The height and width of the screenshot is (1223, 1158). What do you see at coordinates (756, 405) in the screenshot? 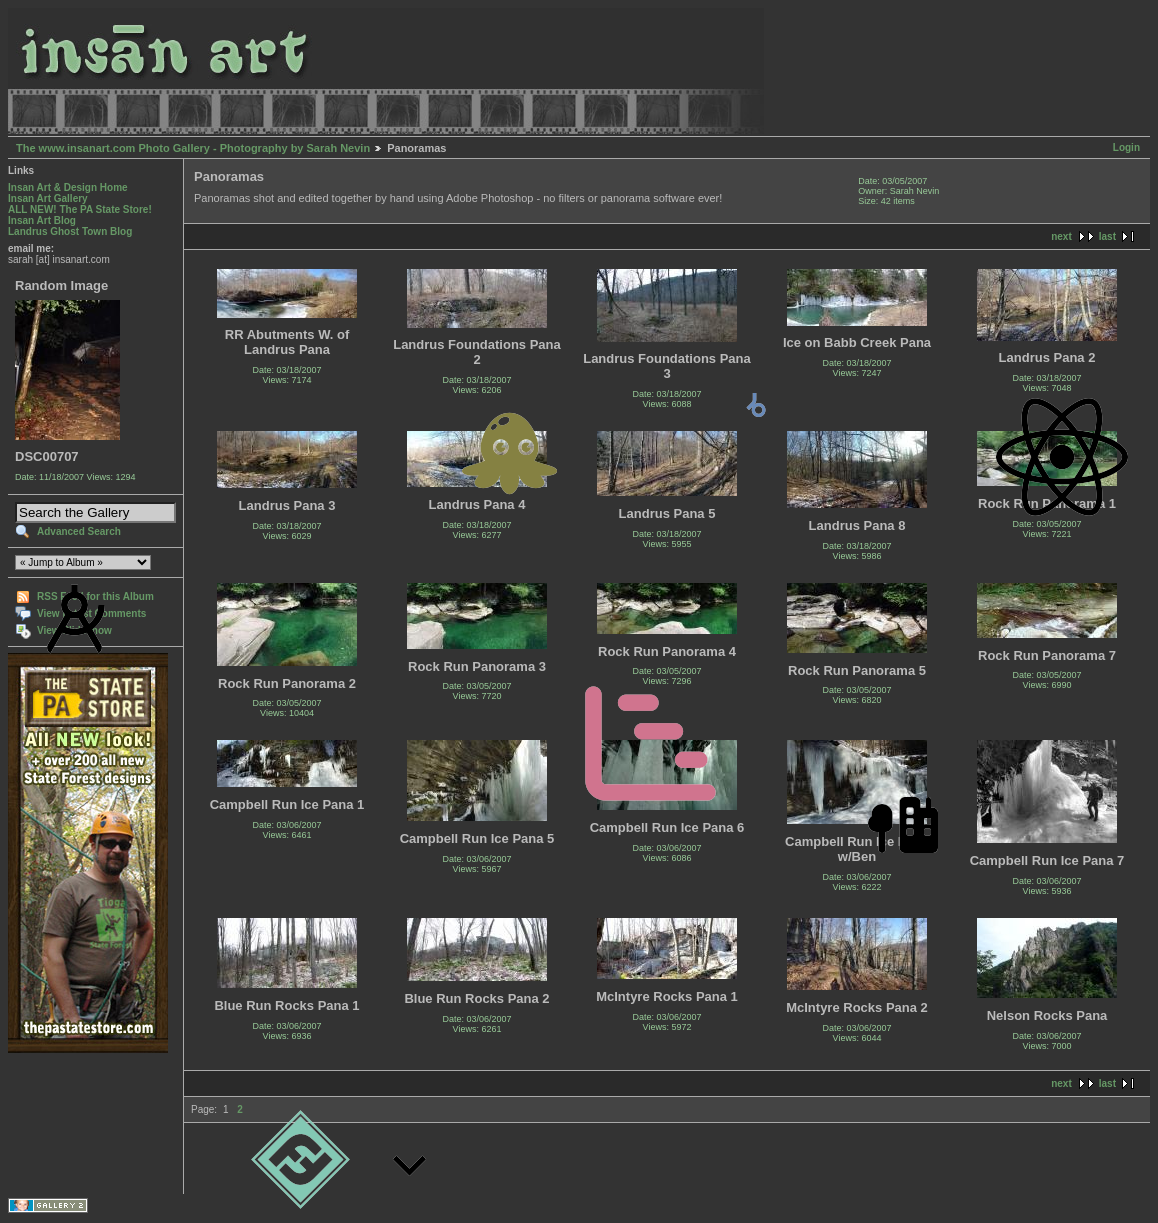
I see `open the Beatport app or website` at bounding box center [756, 405].